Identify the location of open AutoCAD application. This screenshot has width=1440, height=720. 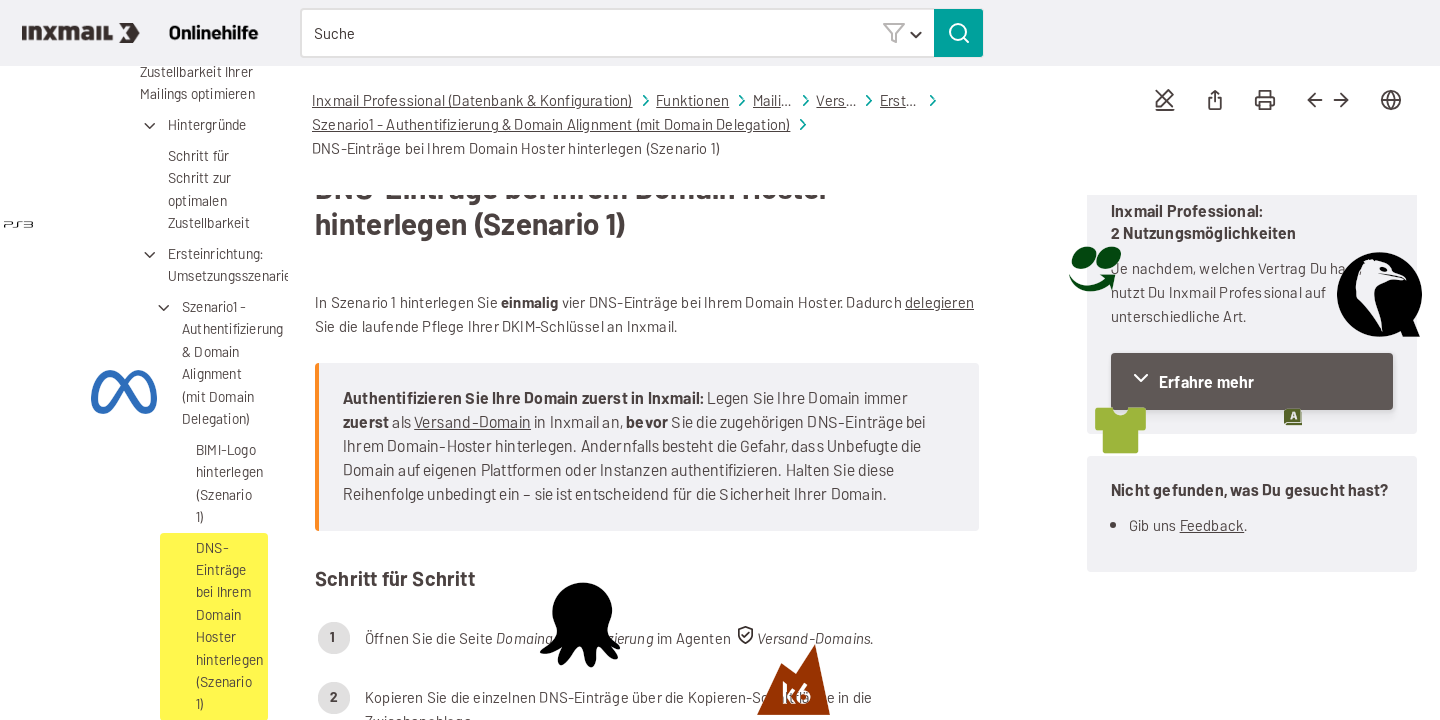
(1293, 417).